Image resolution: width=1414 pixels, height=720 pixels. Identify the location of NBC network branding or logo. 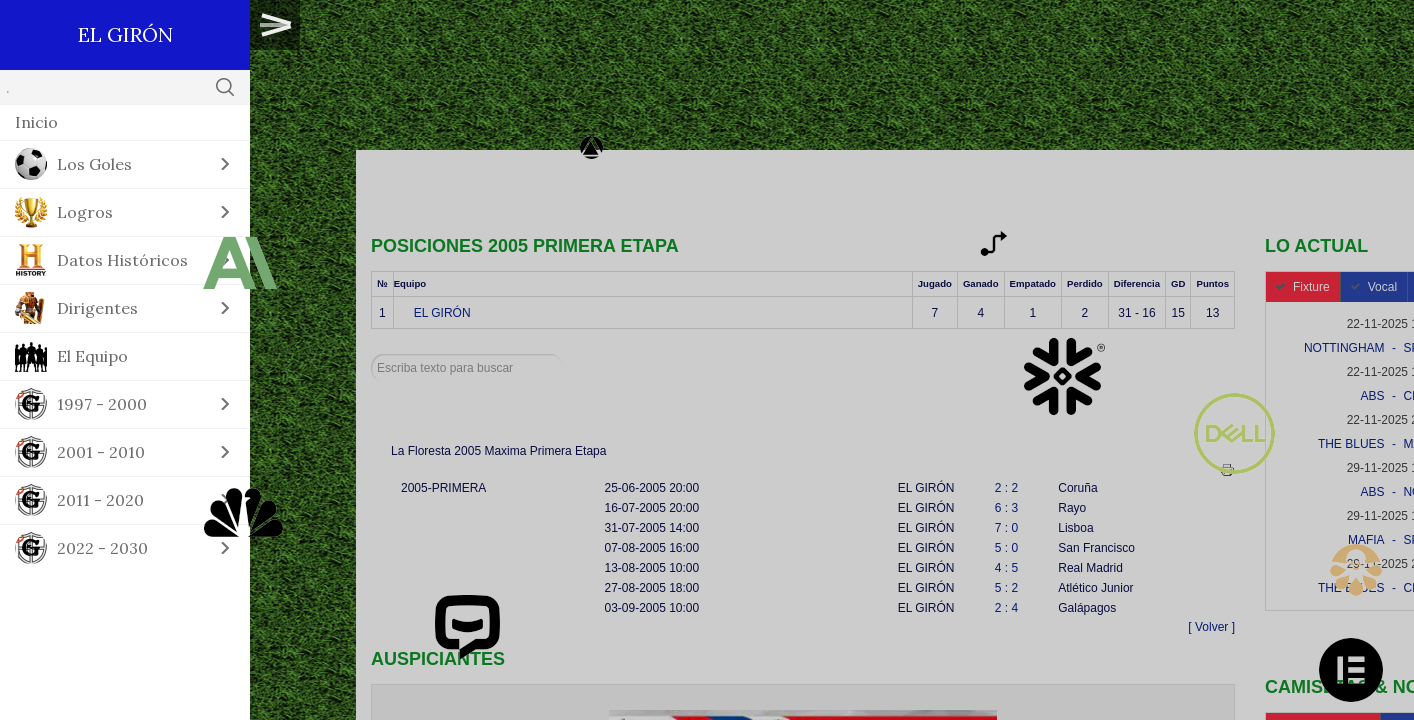
(243, 512).